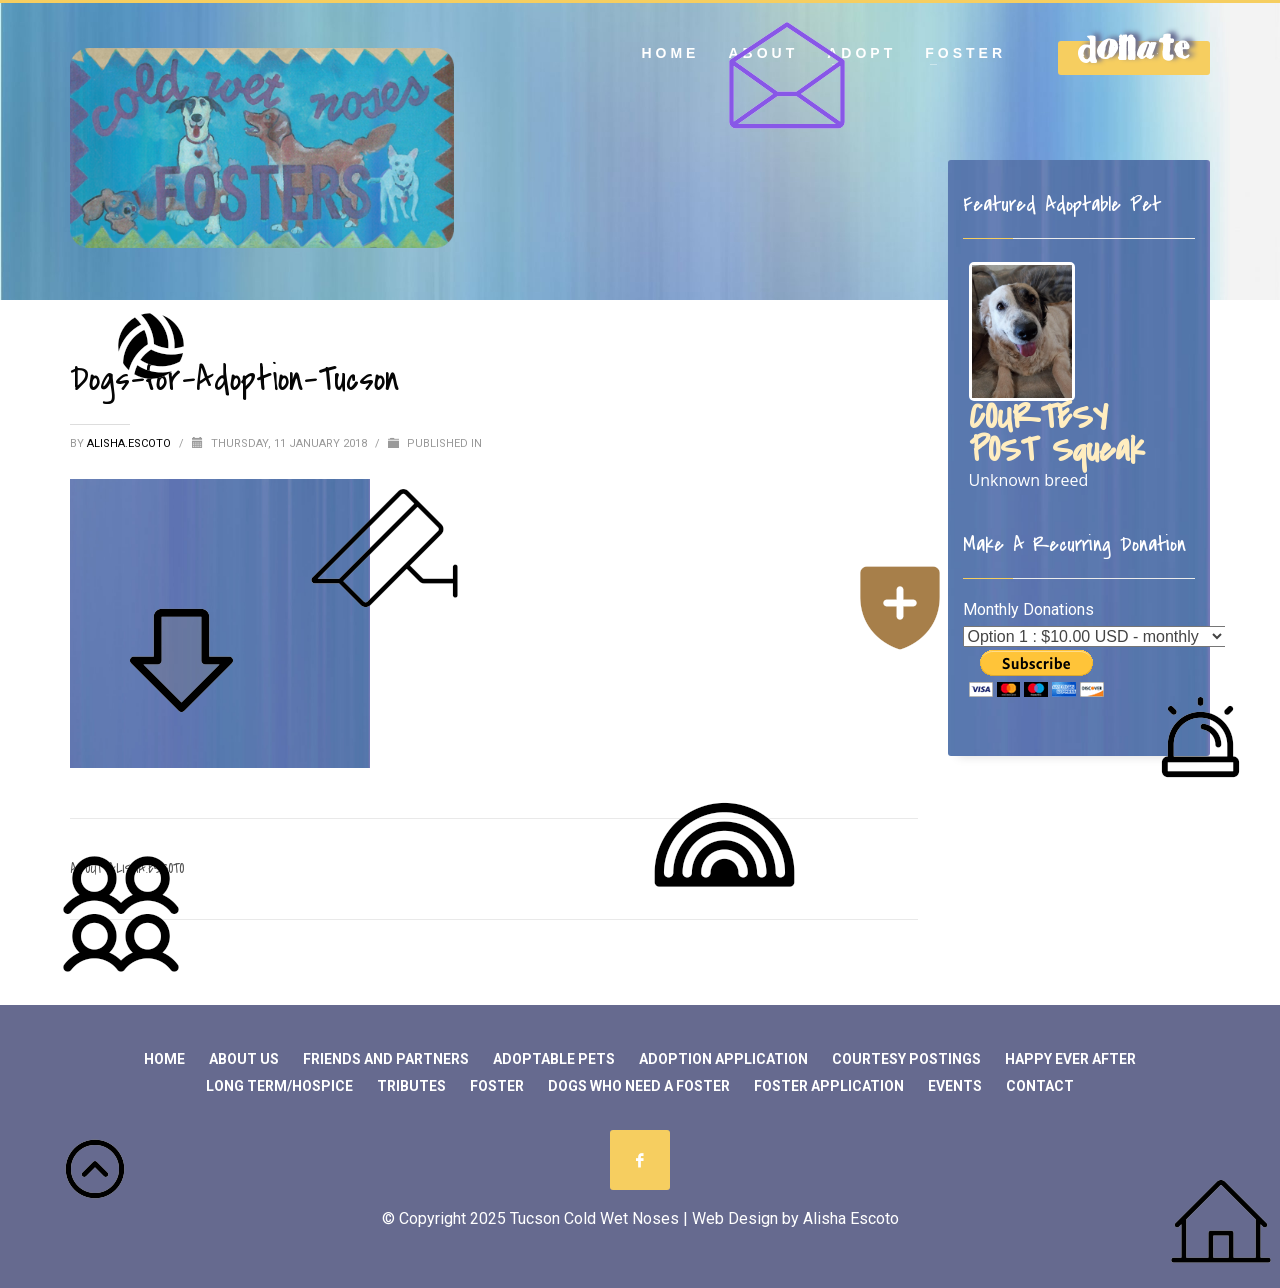 This screenshot has height=1288, width=1280. What do you see at coordinates (1221, 1223) in the screenshot?
I see `navigate to home screen` at bounding box center [1221, 1223].